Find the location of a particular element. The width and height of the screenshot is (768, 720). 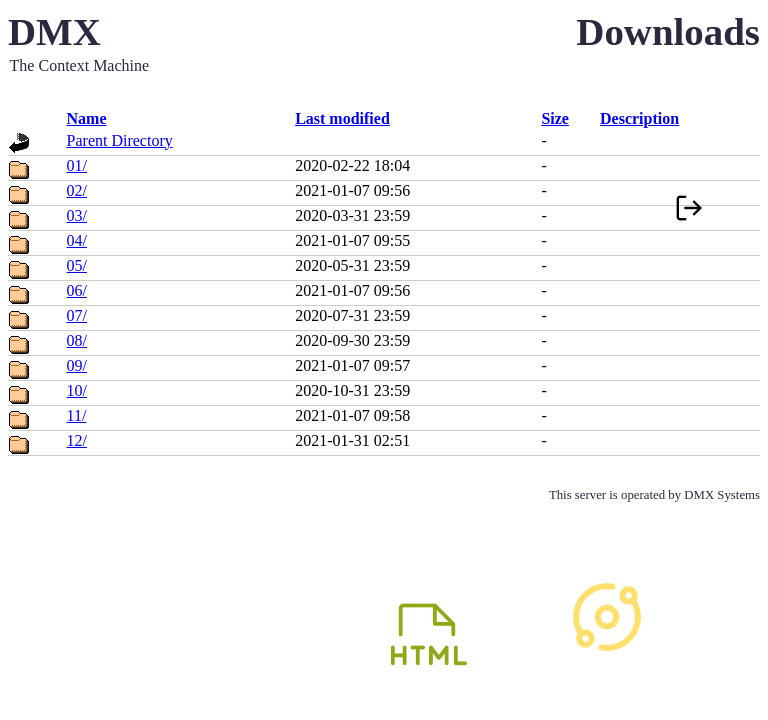

log out of your account is located at coordinates (689, 208).